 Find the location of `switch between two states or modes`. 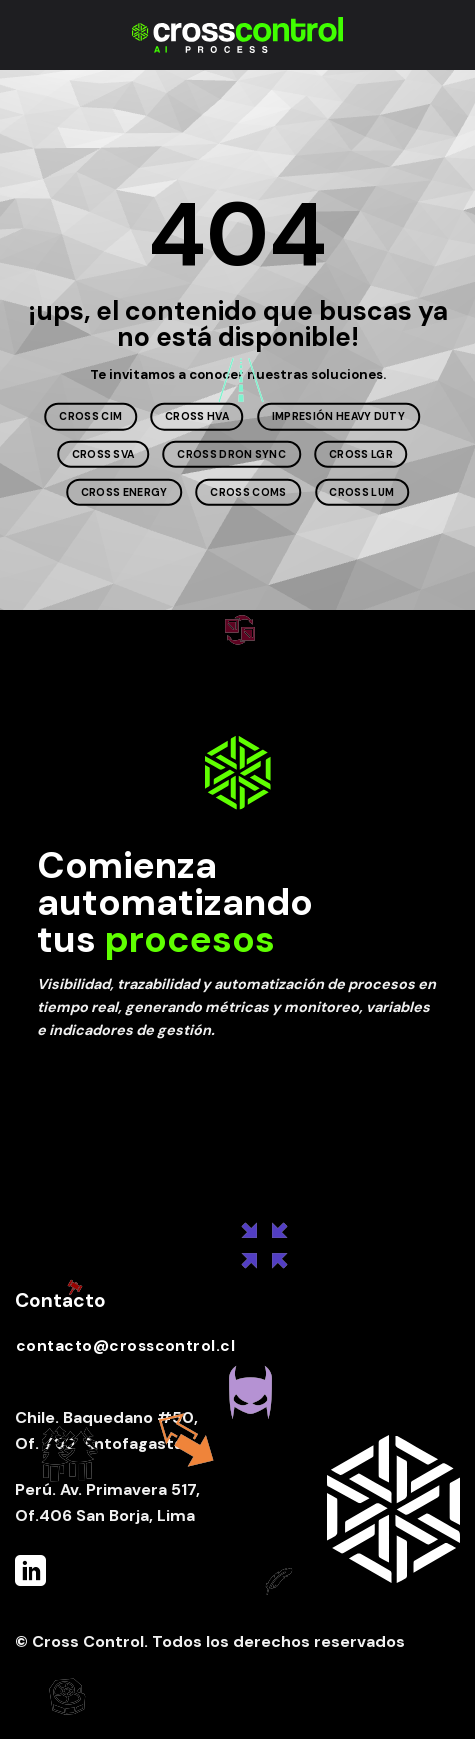

switch between two states or modes is located at coordinates (186, 1440).